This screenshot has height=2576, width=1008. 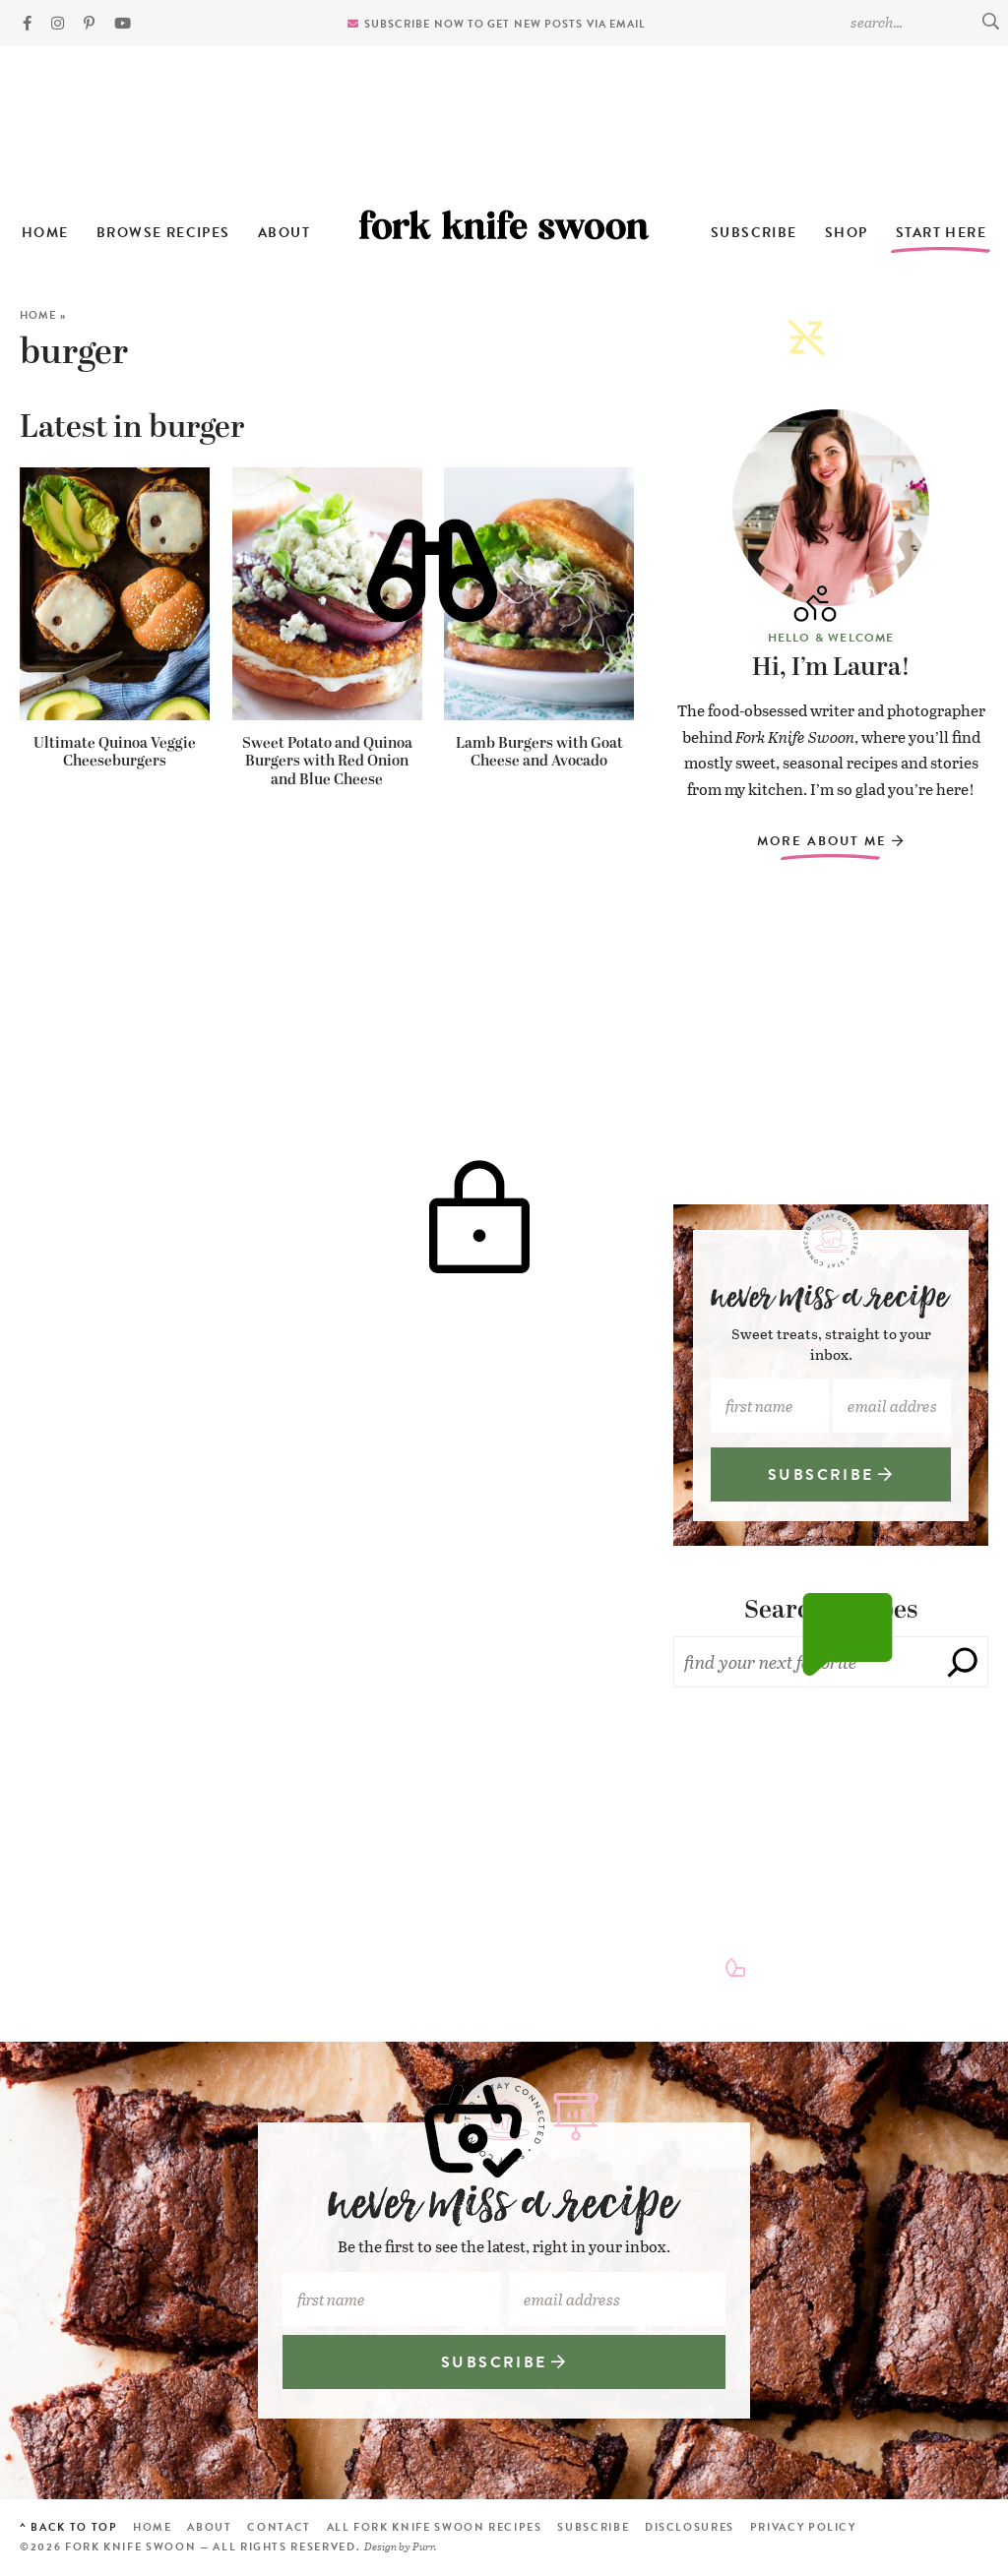 What do you see at coordinates (479, 1223) in the screenshot?
I see `lock or secure this item` at bounding box center [479, 1223].